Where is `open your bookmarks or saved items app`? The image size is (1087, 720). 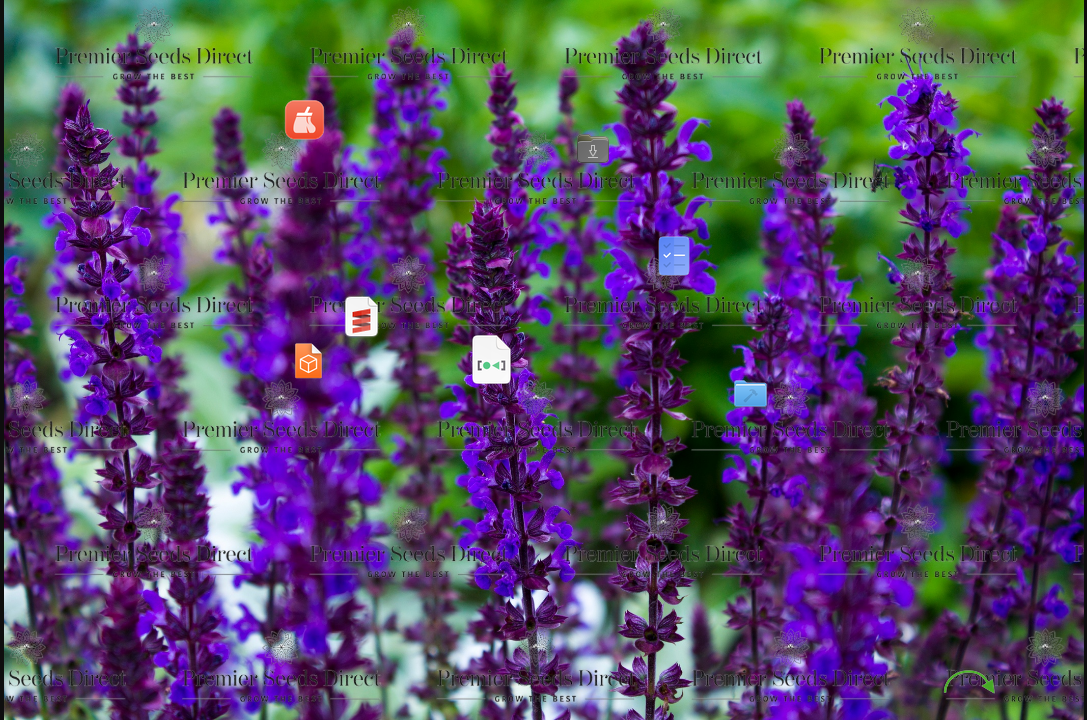
open your bookmarks or saved items app is located at coordinates (674, 256).